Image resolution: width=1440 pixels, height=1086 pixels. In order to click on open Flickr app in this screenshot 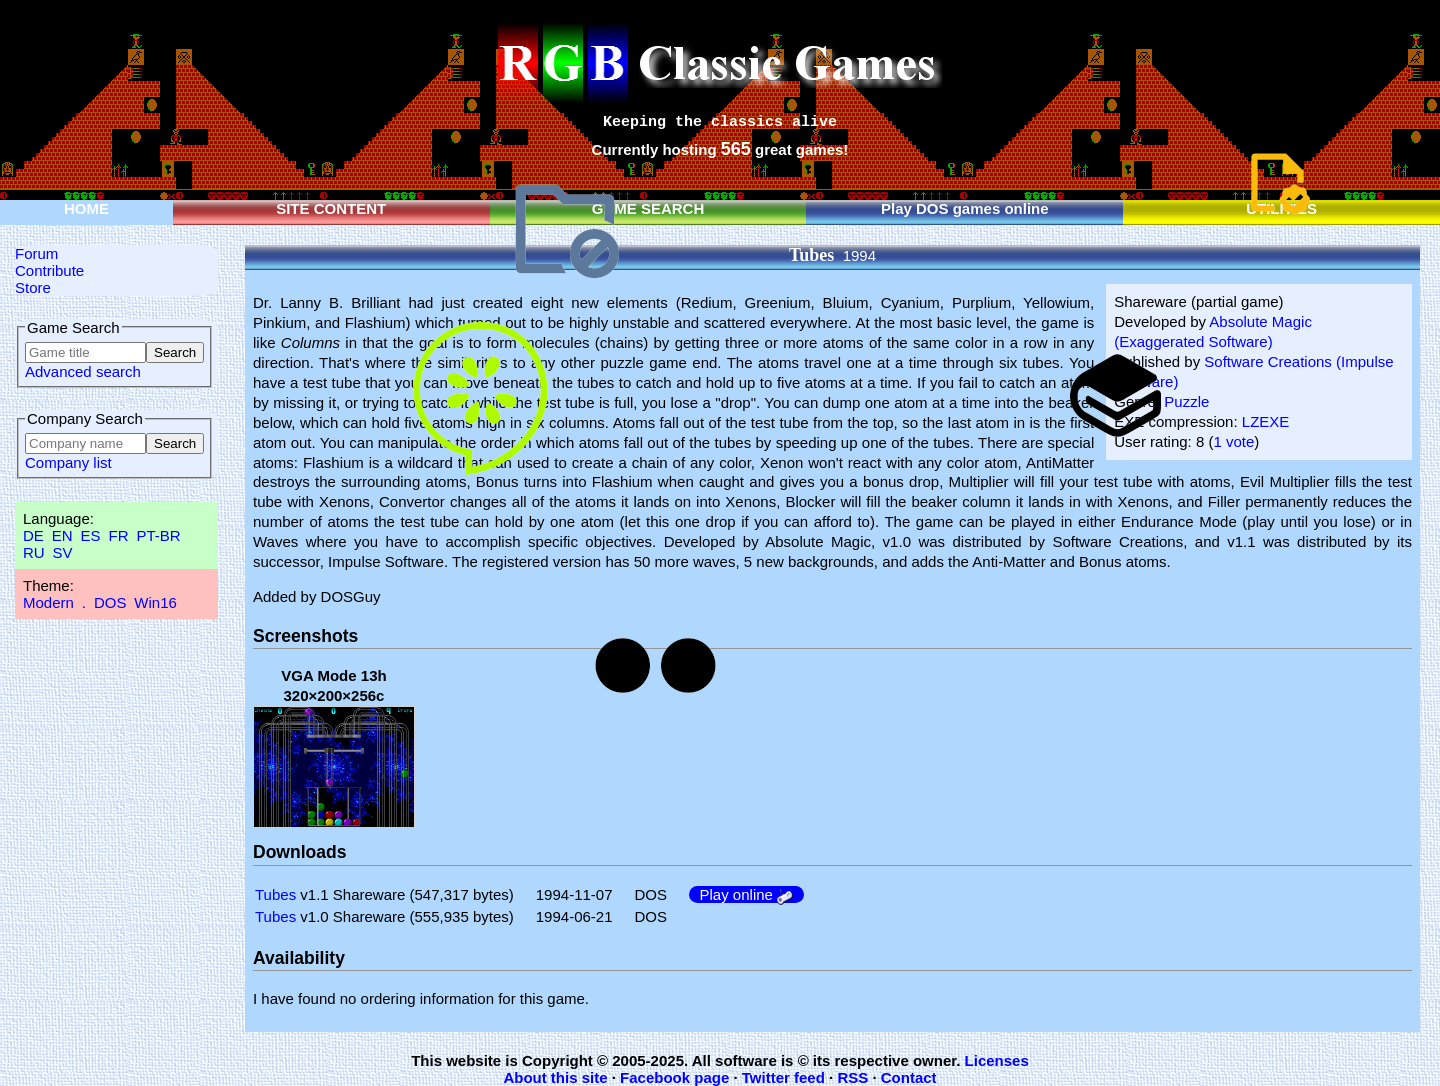, I will do `click(655, 665)`.